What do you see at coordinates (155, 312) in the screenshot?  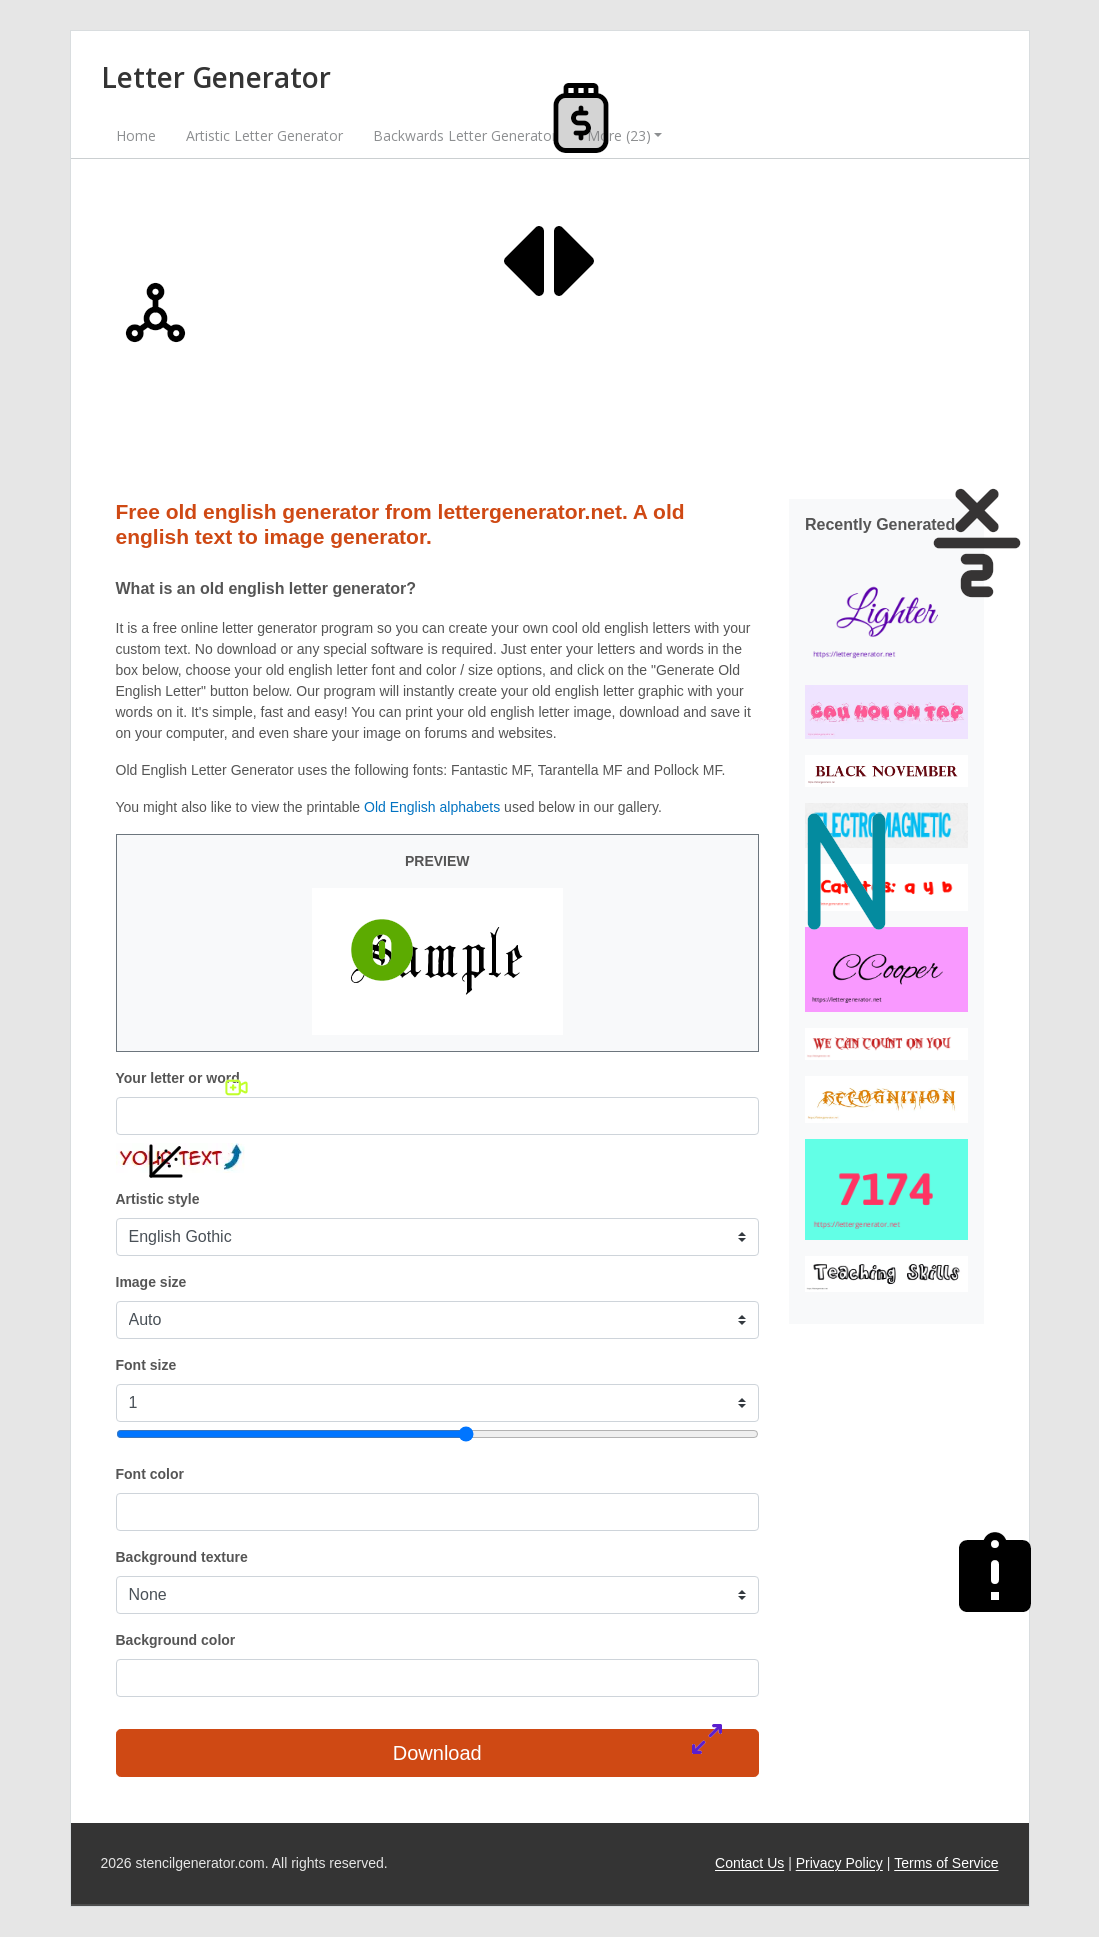 I see `access social network connections` at bounding box center [155, 312].